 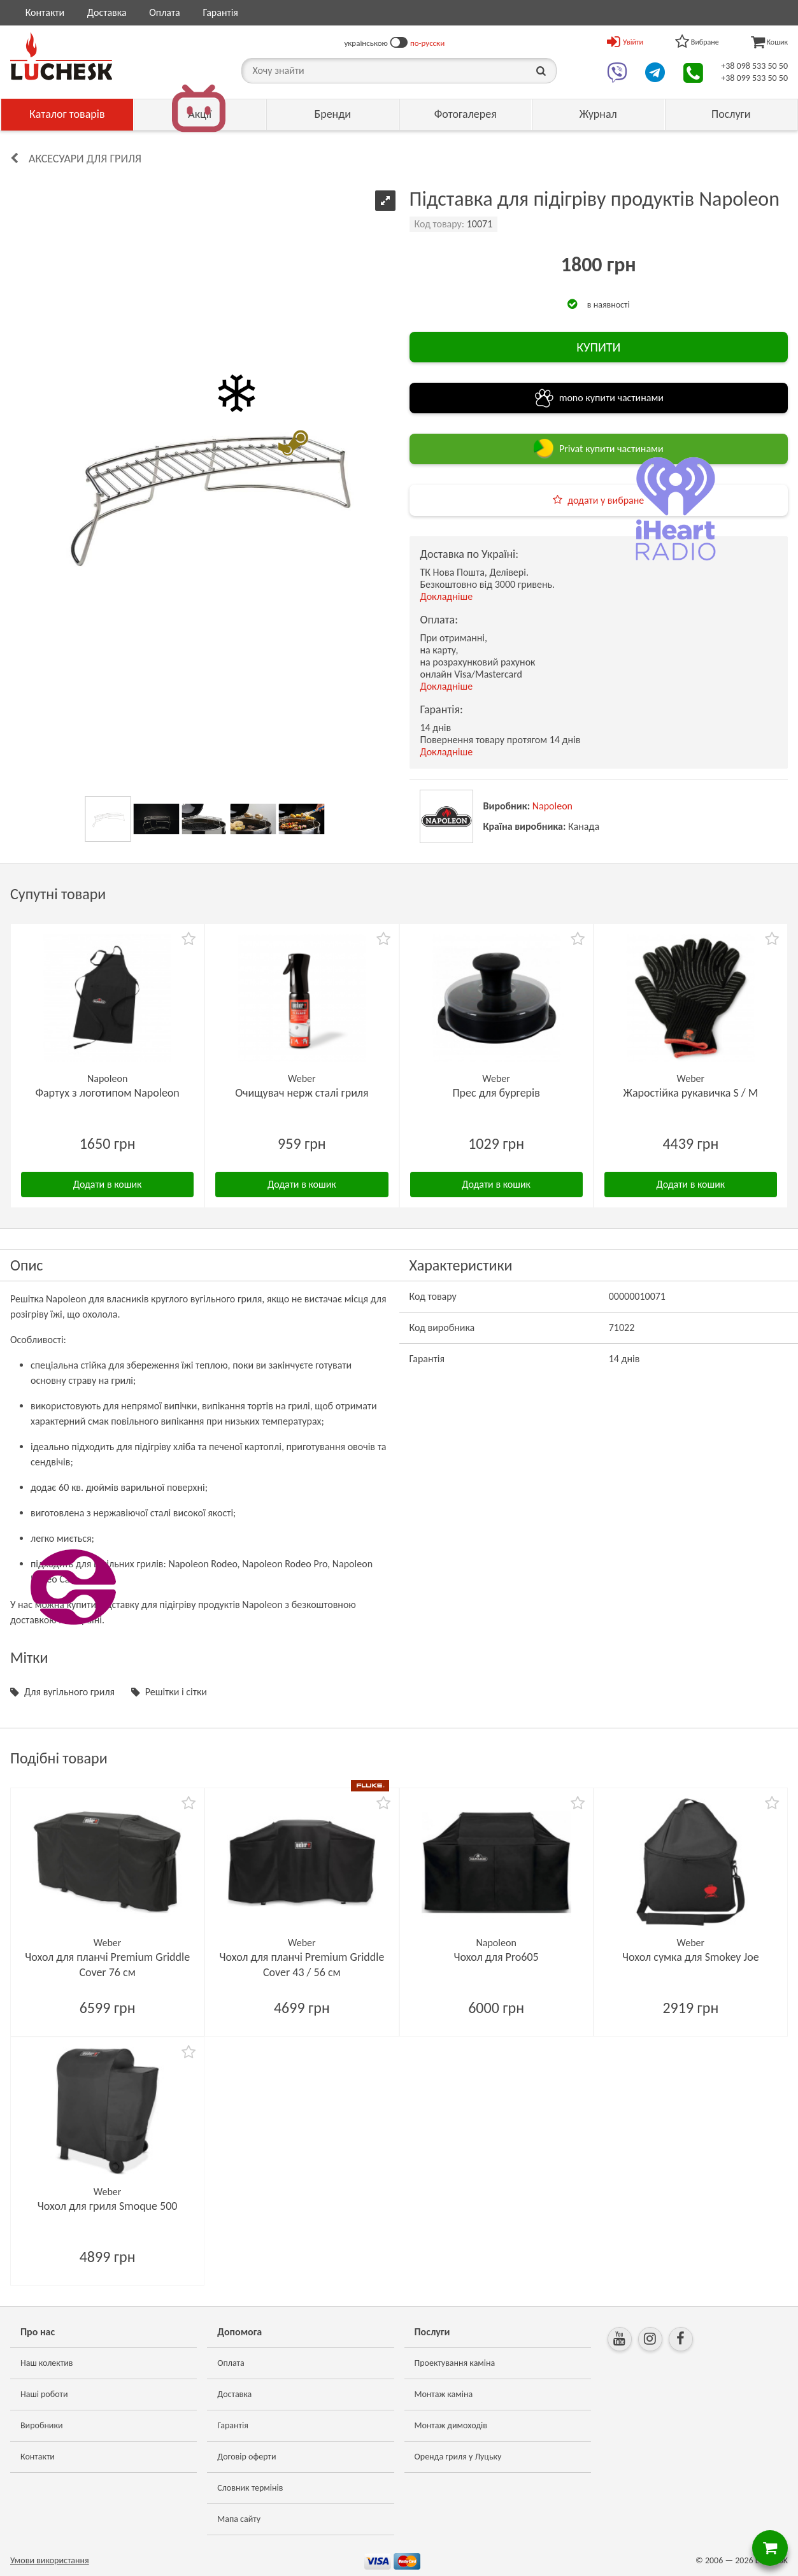 What do you see at coordinates (676, 509) in the screenshot?
I see `open iHeartRadio app` at bounding box center [676, 509].